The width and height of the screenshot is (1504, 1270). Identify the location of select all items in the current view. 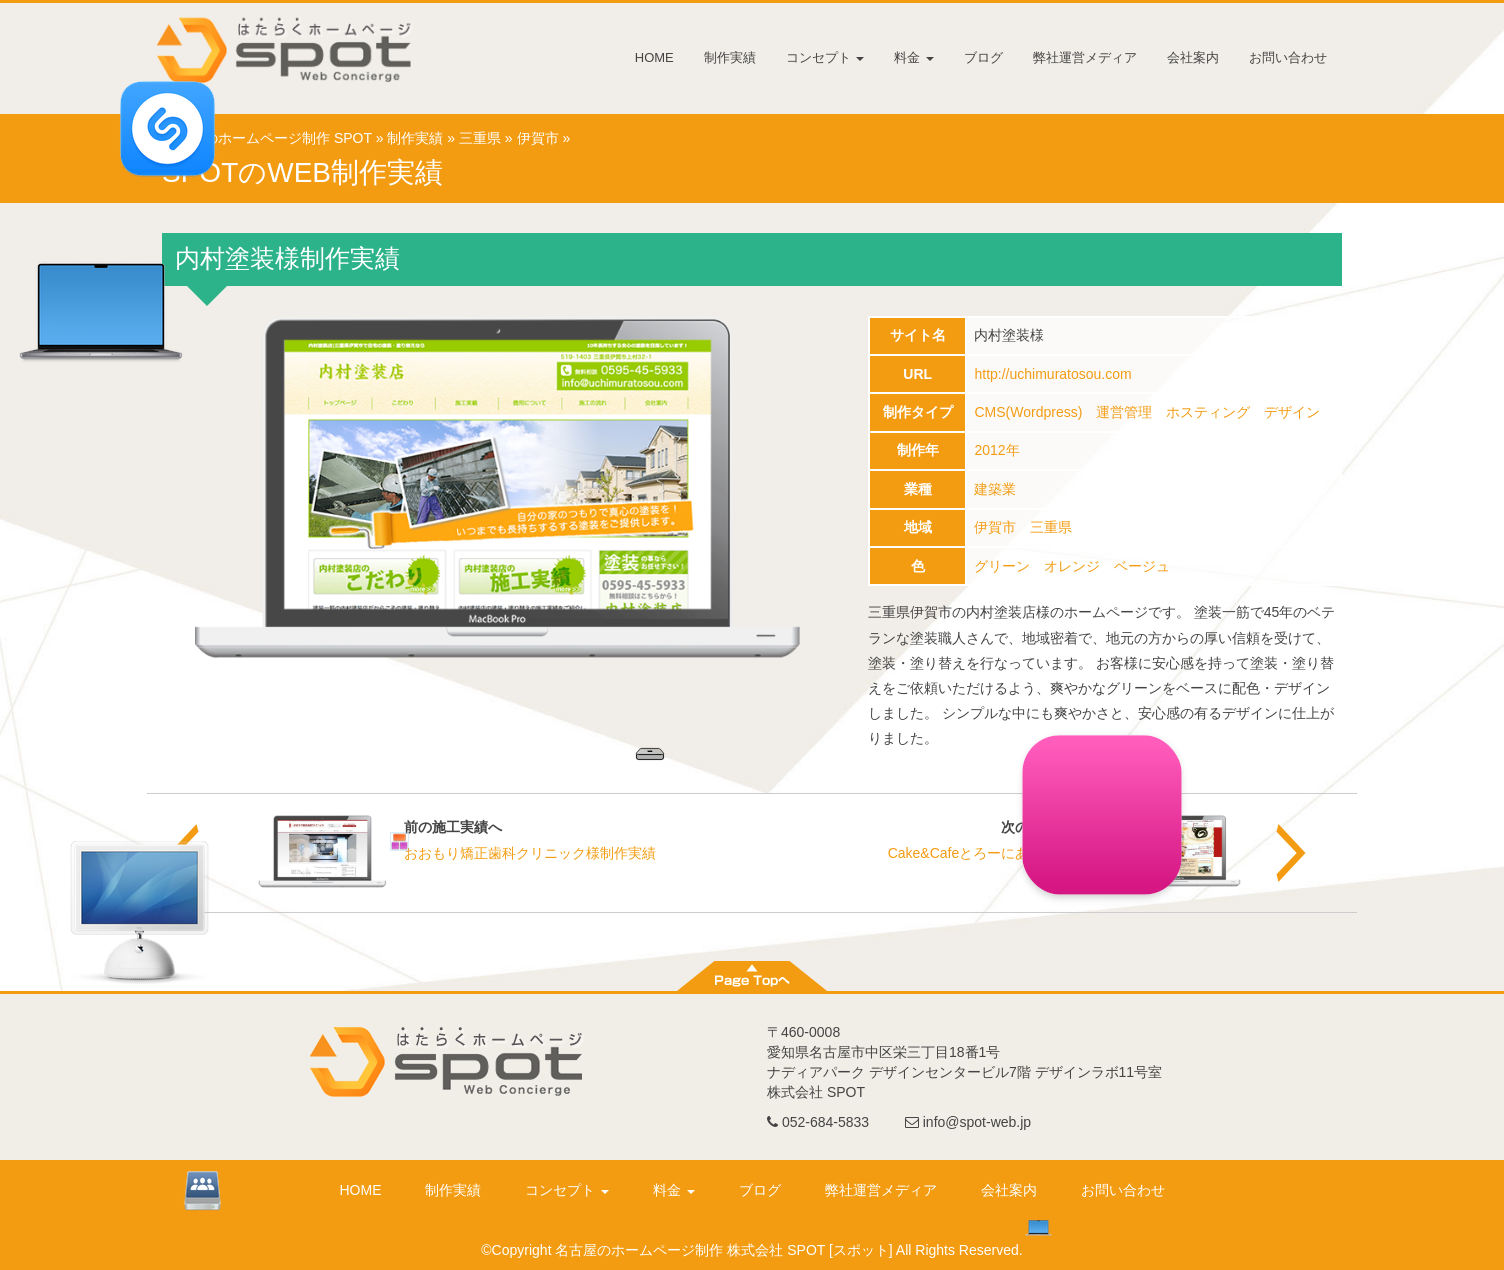
(399, 841).